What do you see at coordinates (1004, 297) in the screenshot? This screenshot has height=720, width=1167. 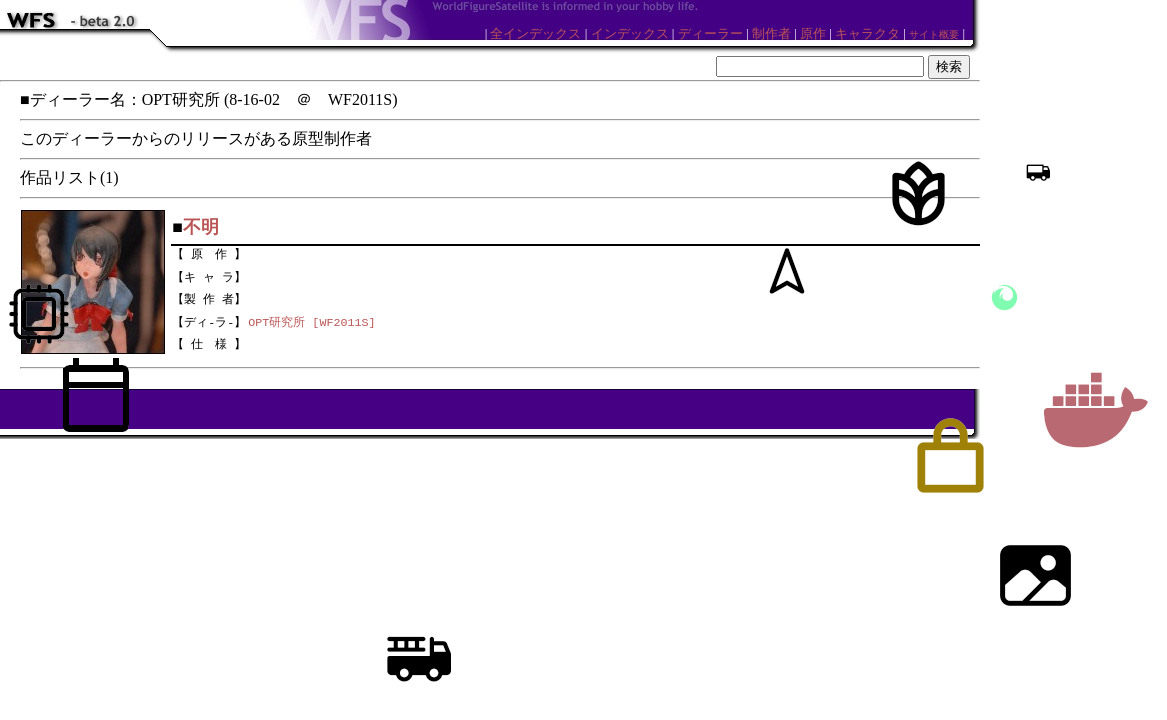 I see `open Firefox browser` at bounding box center [1004, 297].